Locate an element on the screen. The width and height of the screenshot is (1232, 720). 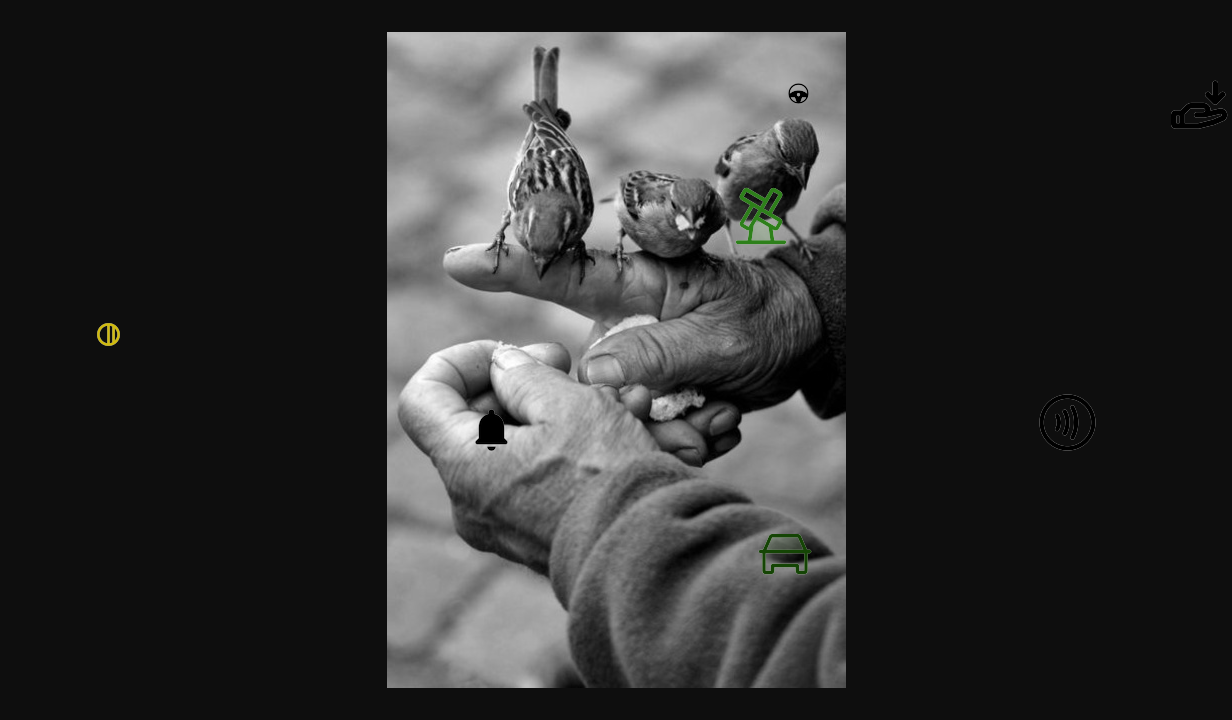
access vehicle or car-related features is located at coordinates (785, 555).